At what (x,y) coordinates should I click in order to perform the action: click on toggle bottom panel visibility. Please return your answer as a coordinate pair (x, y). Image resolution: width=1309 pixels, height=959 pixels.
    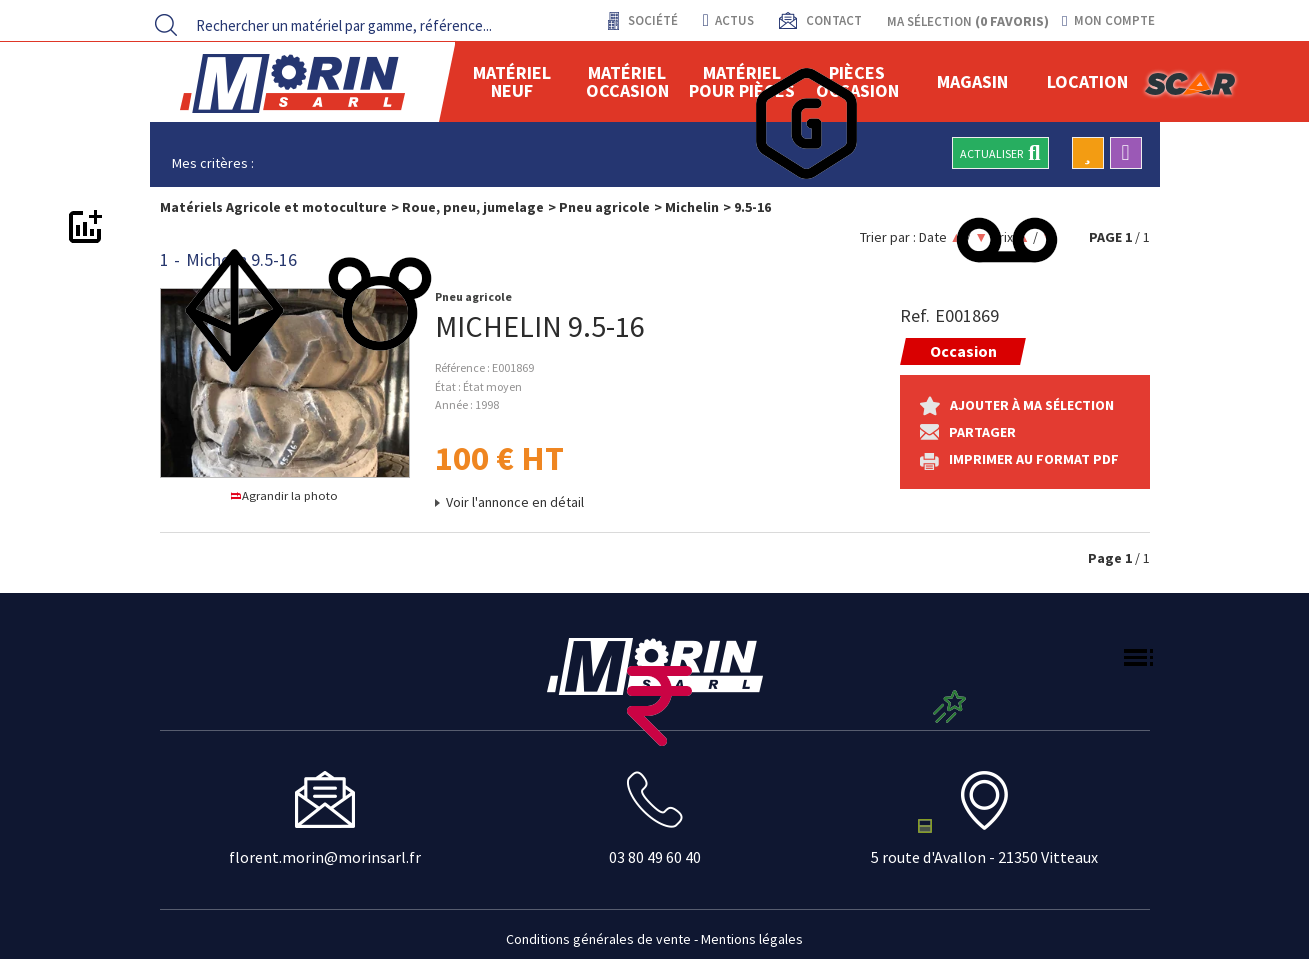
    Looking at the image, I should click on (925, 826).